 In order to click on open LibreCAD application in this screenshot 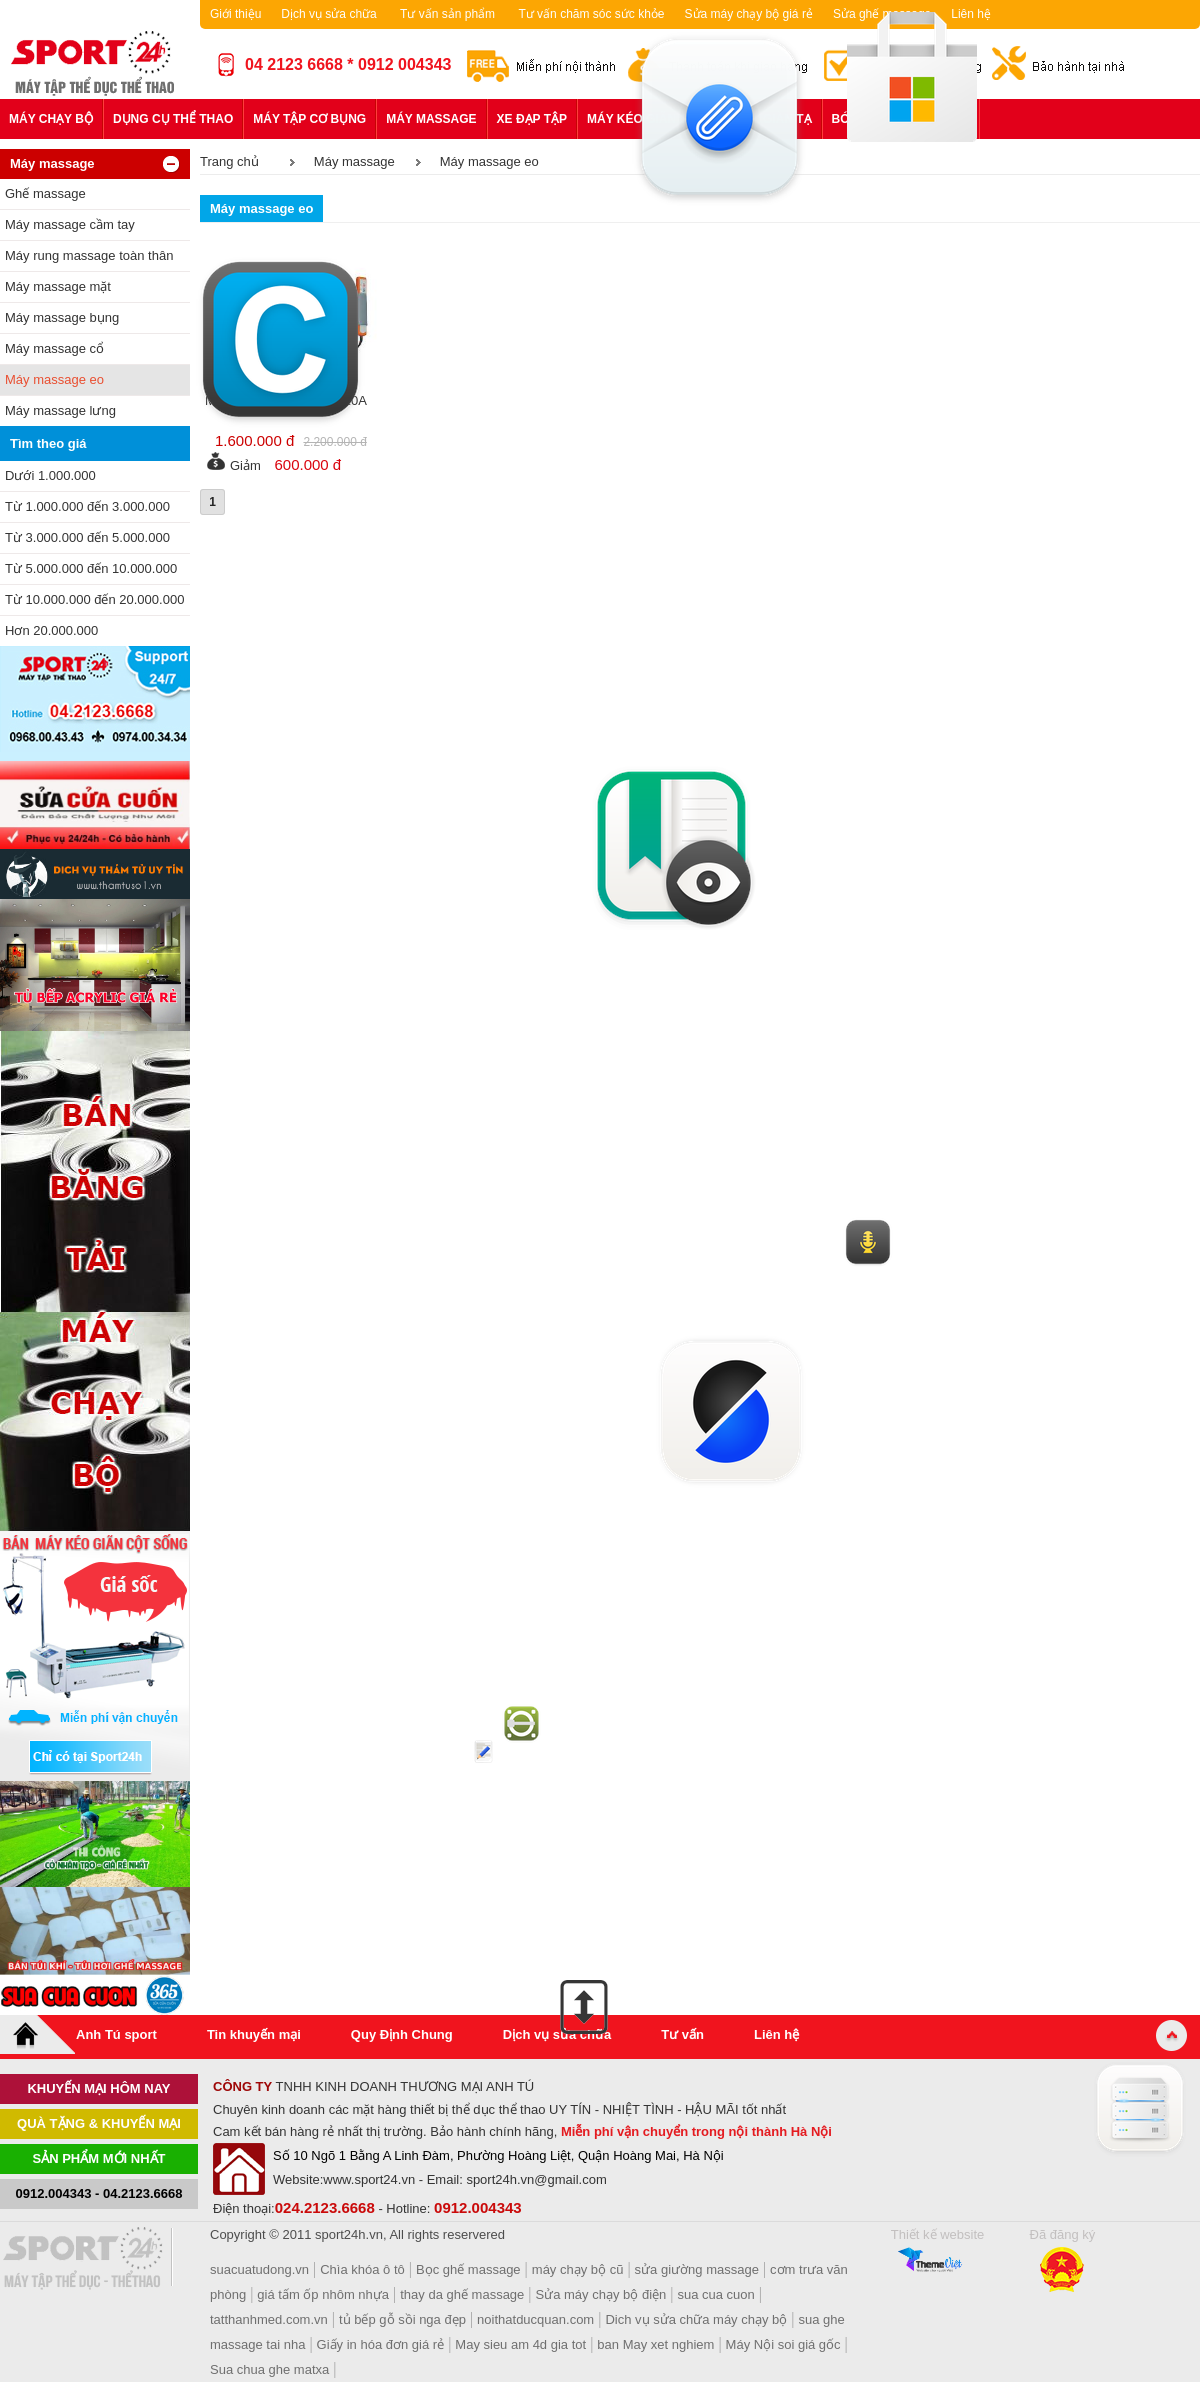, I will do `click(521, 1723)`.